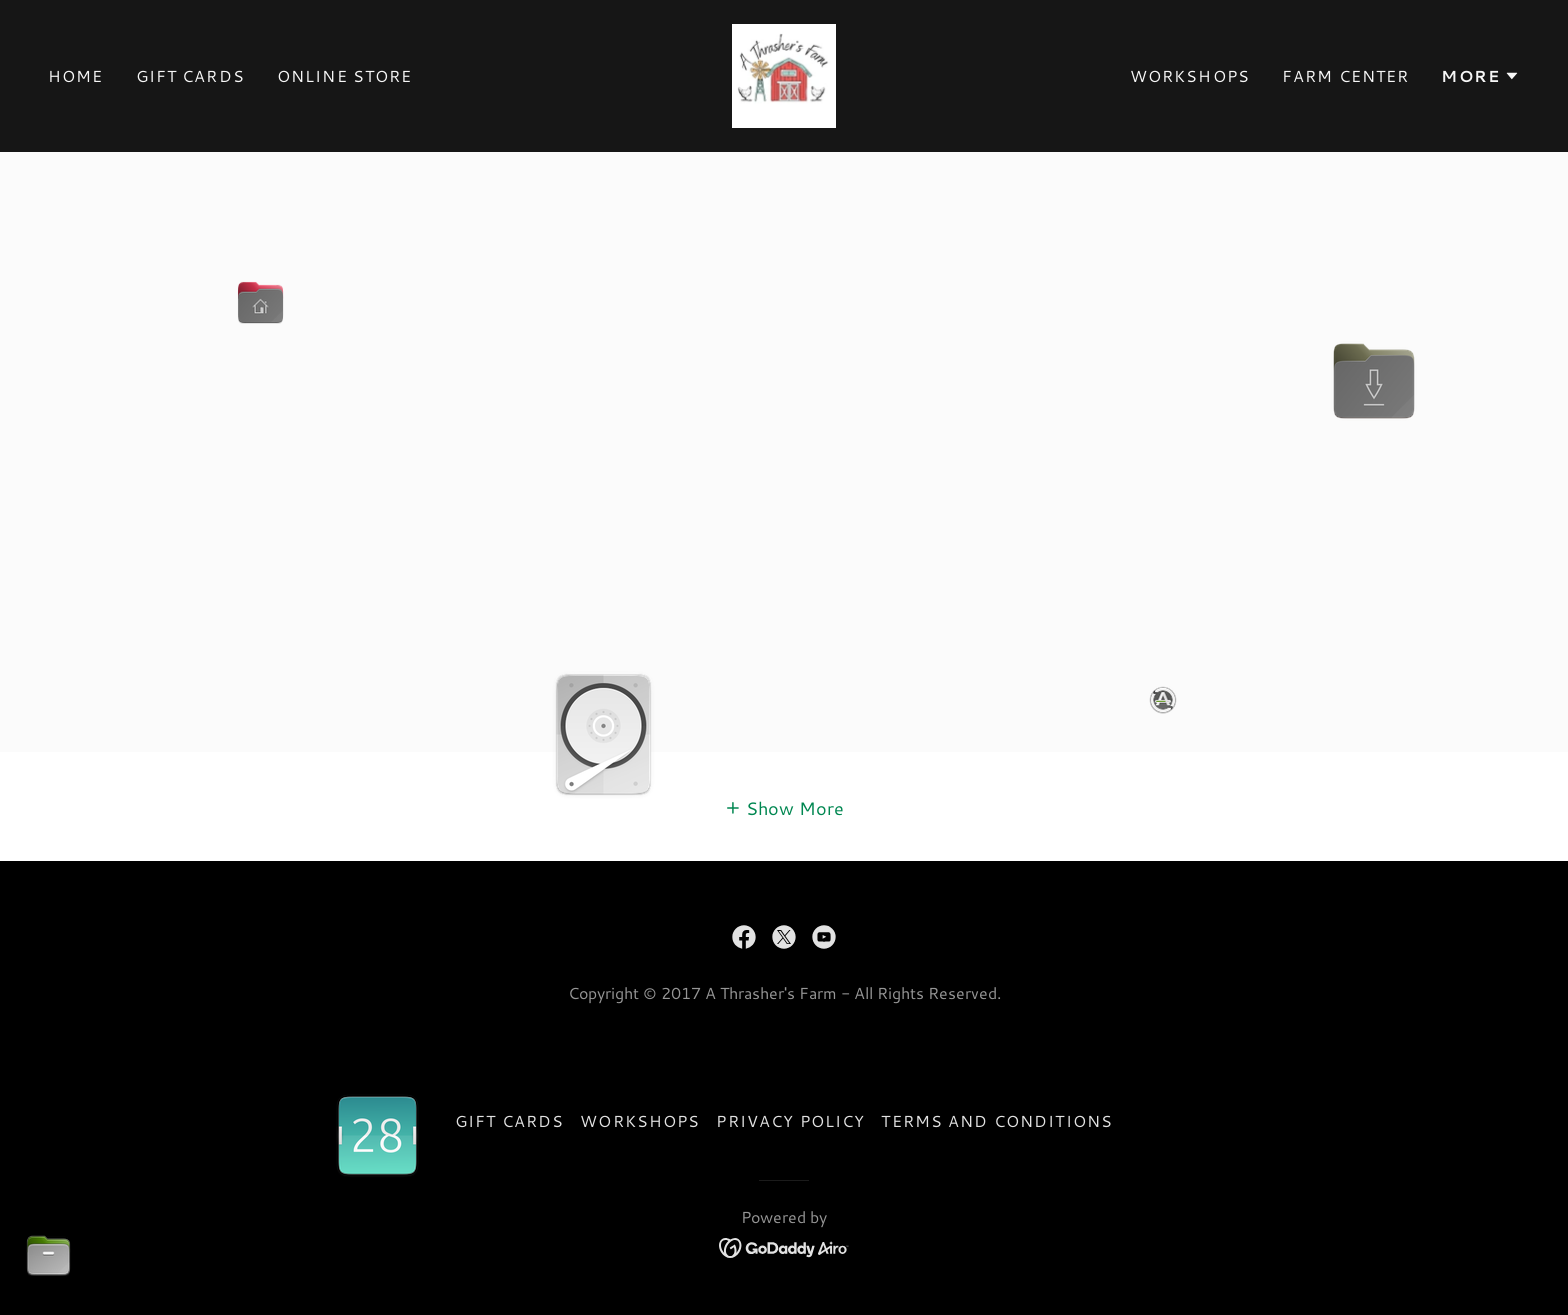 Image resolution: width=1568 pixels, height=1315 pixels. I want to click on open the calendar app, so click(377, 1135).